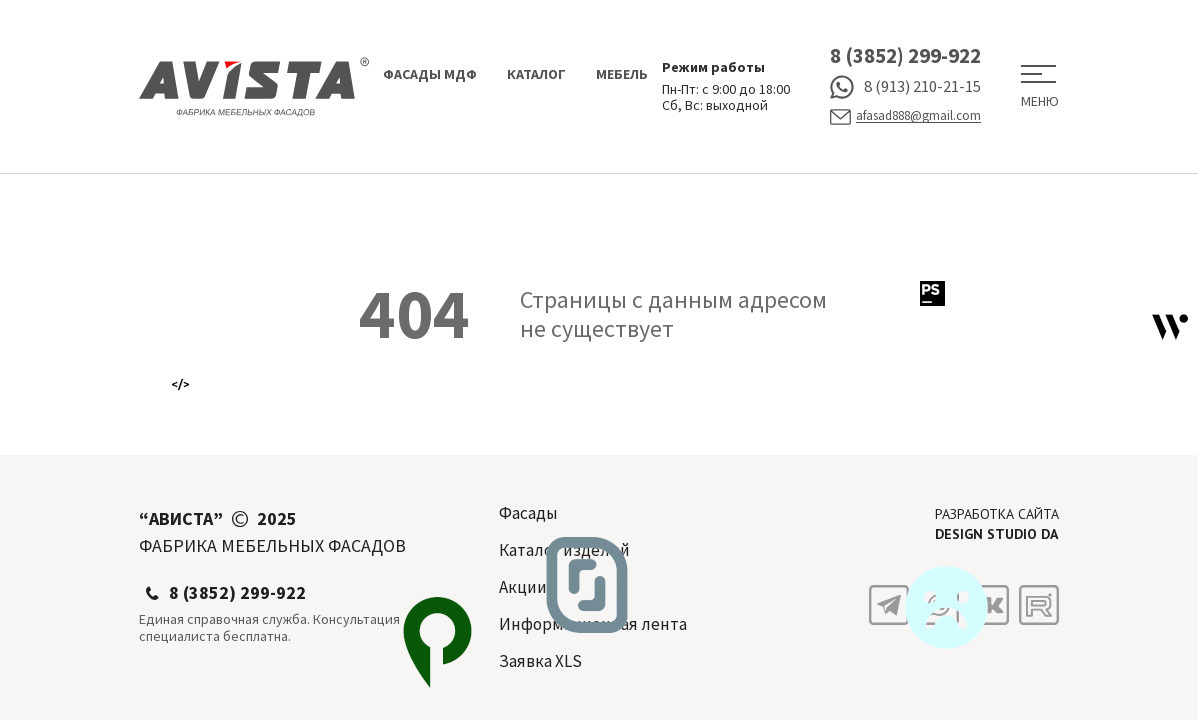  I want to click on rate experience as negative or unsatisfied, so click(946, 607).